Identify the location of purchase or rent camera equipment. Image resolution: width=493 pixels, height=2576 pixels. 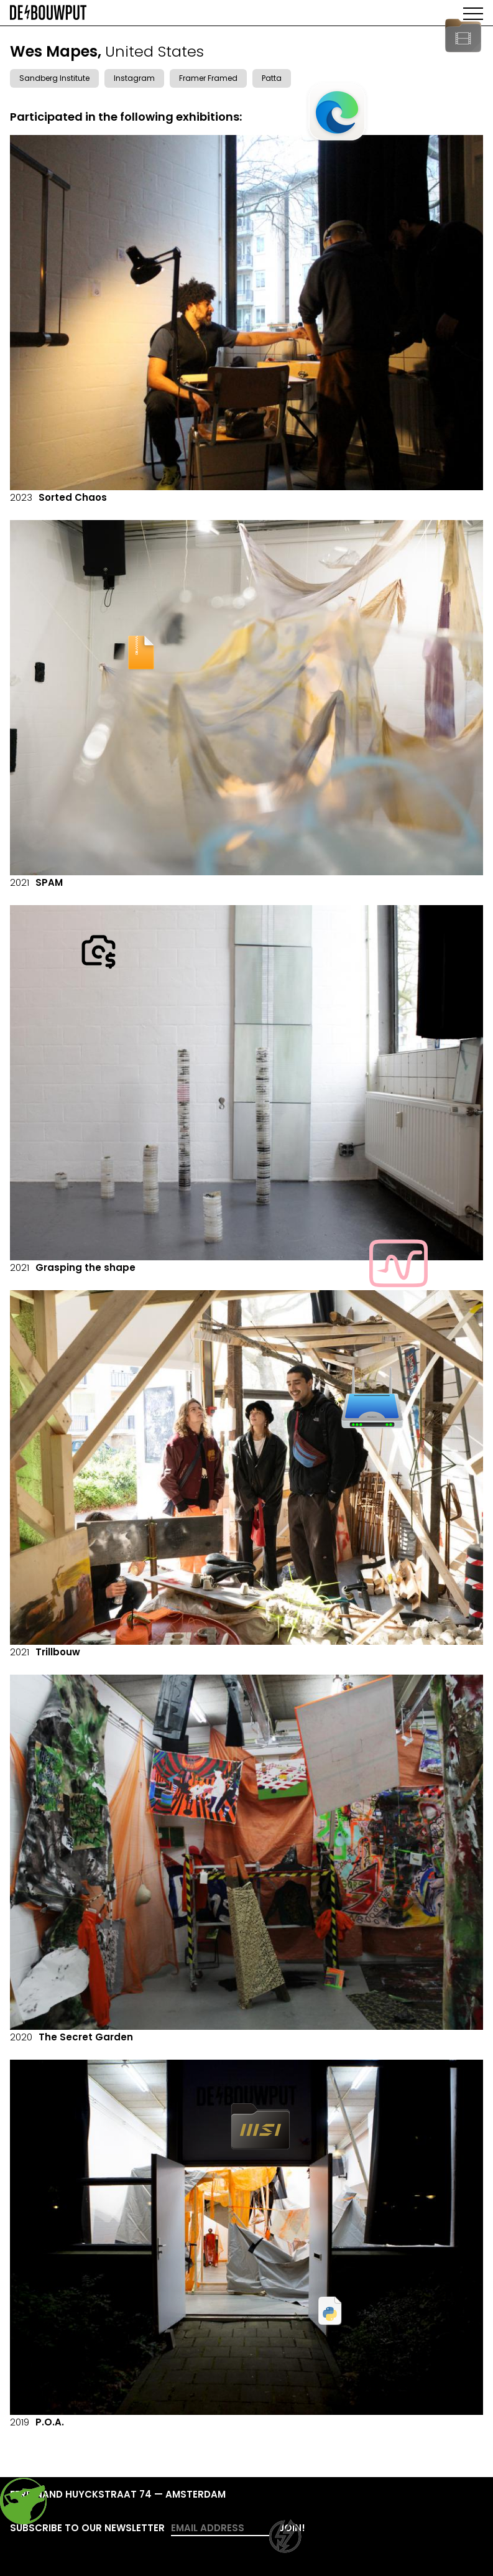
(98, 950).